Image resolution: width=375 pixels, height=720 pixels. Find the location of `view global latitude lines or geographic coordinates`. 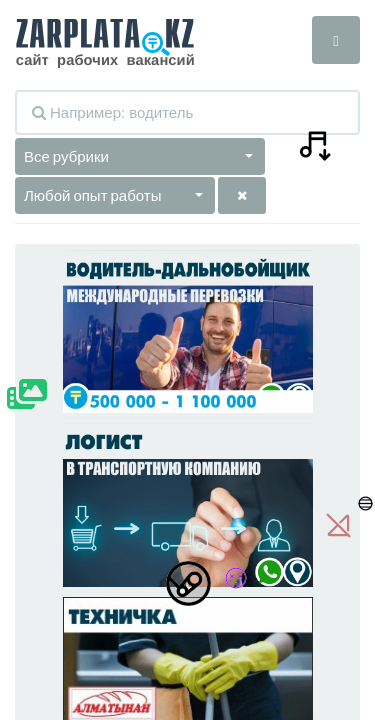

view global latitude lines or geographic coordinates is located at coordinates (365, 503).